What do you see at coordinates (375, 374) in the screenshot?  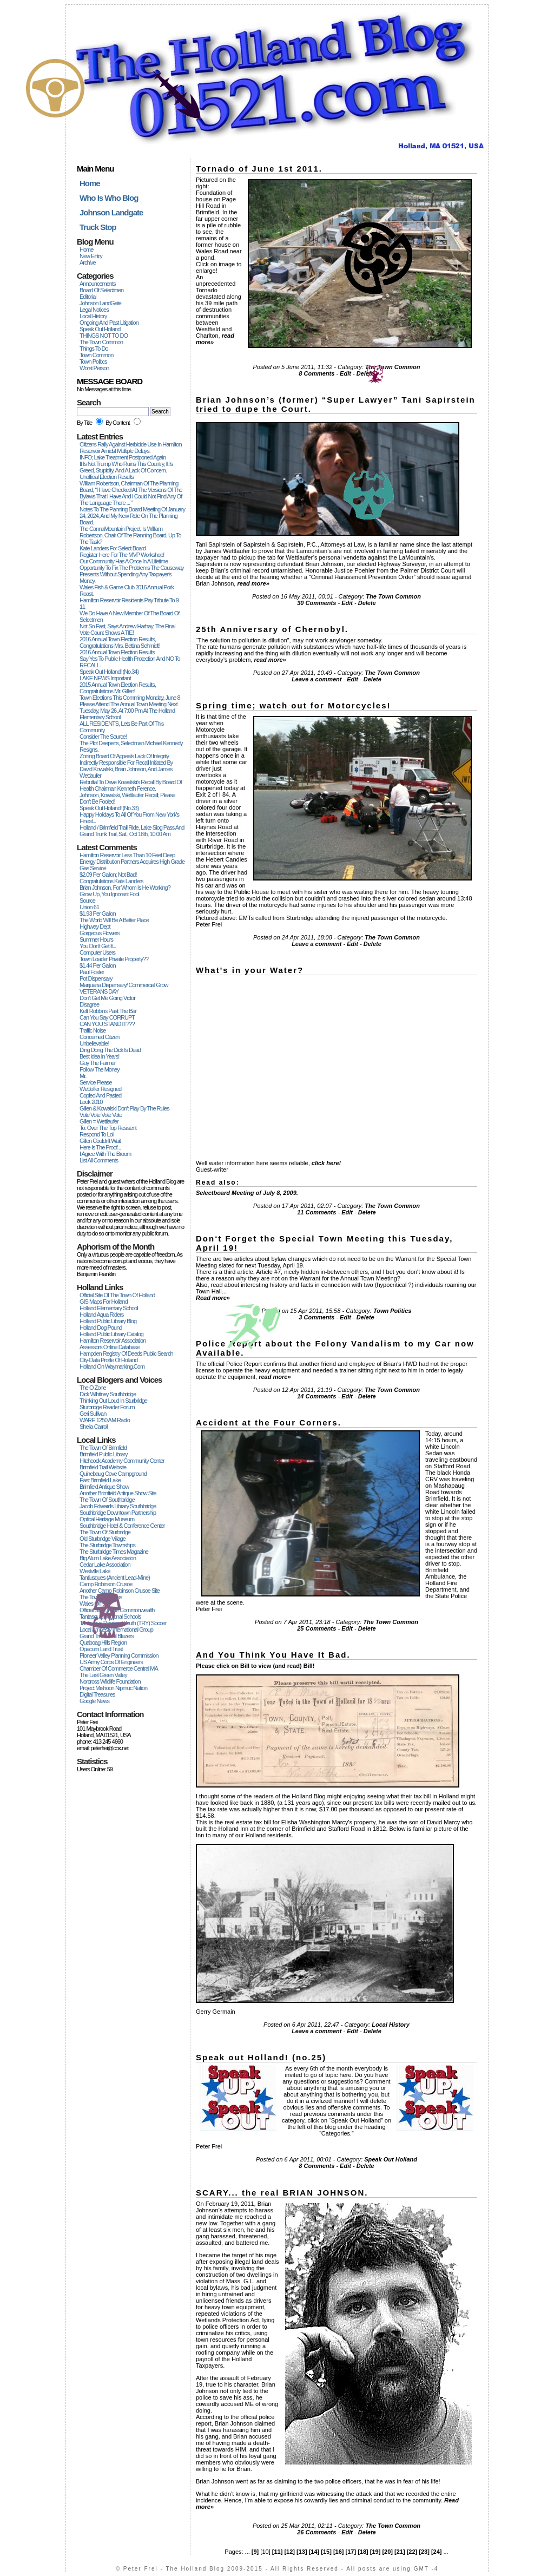 I see `holy oak tree icon for fantasy or RPG game element` at bounding box center [375, 374].